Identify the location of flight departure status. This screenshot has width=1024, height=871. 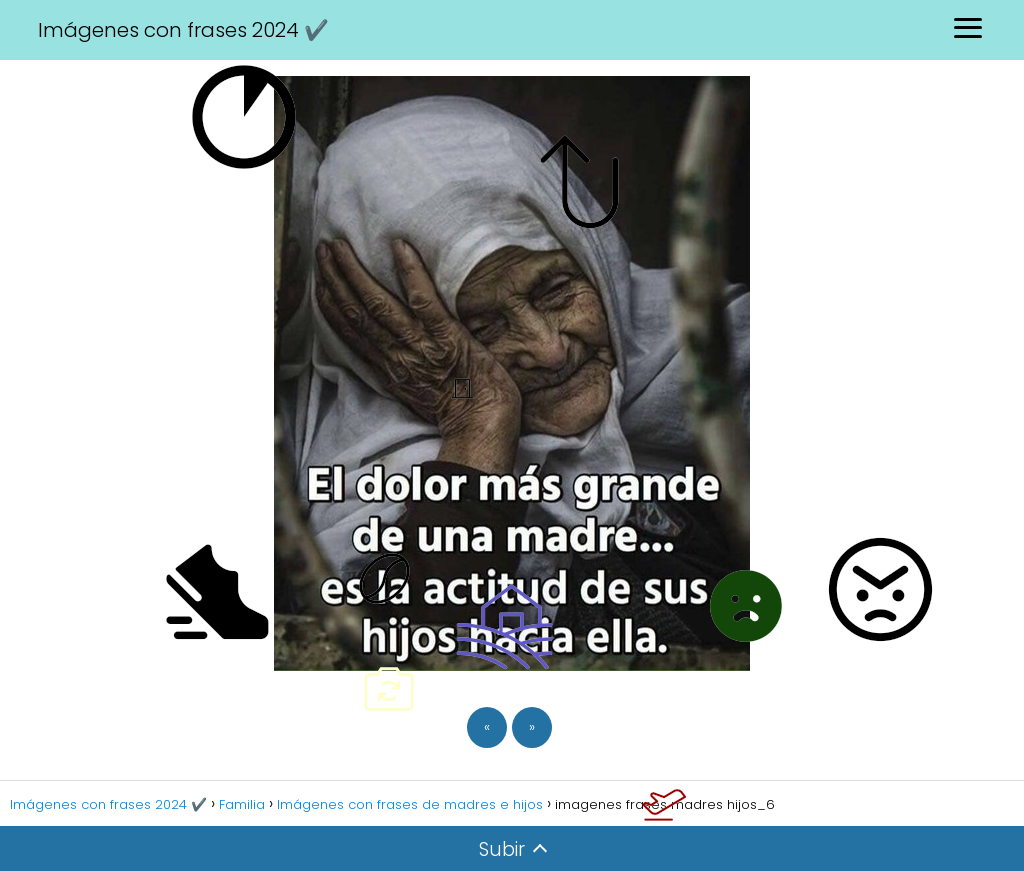
(664, 803).